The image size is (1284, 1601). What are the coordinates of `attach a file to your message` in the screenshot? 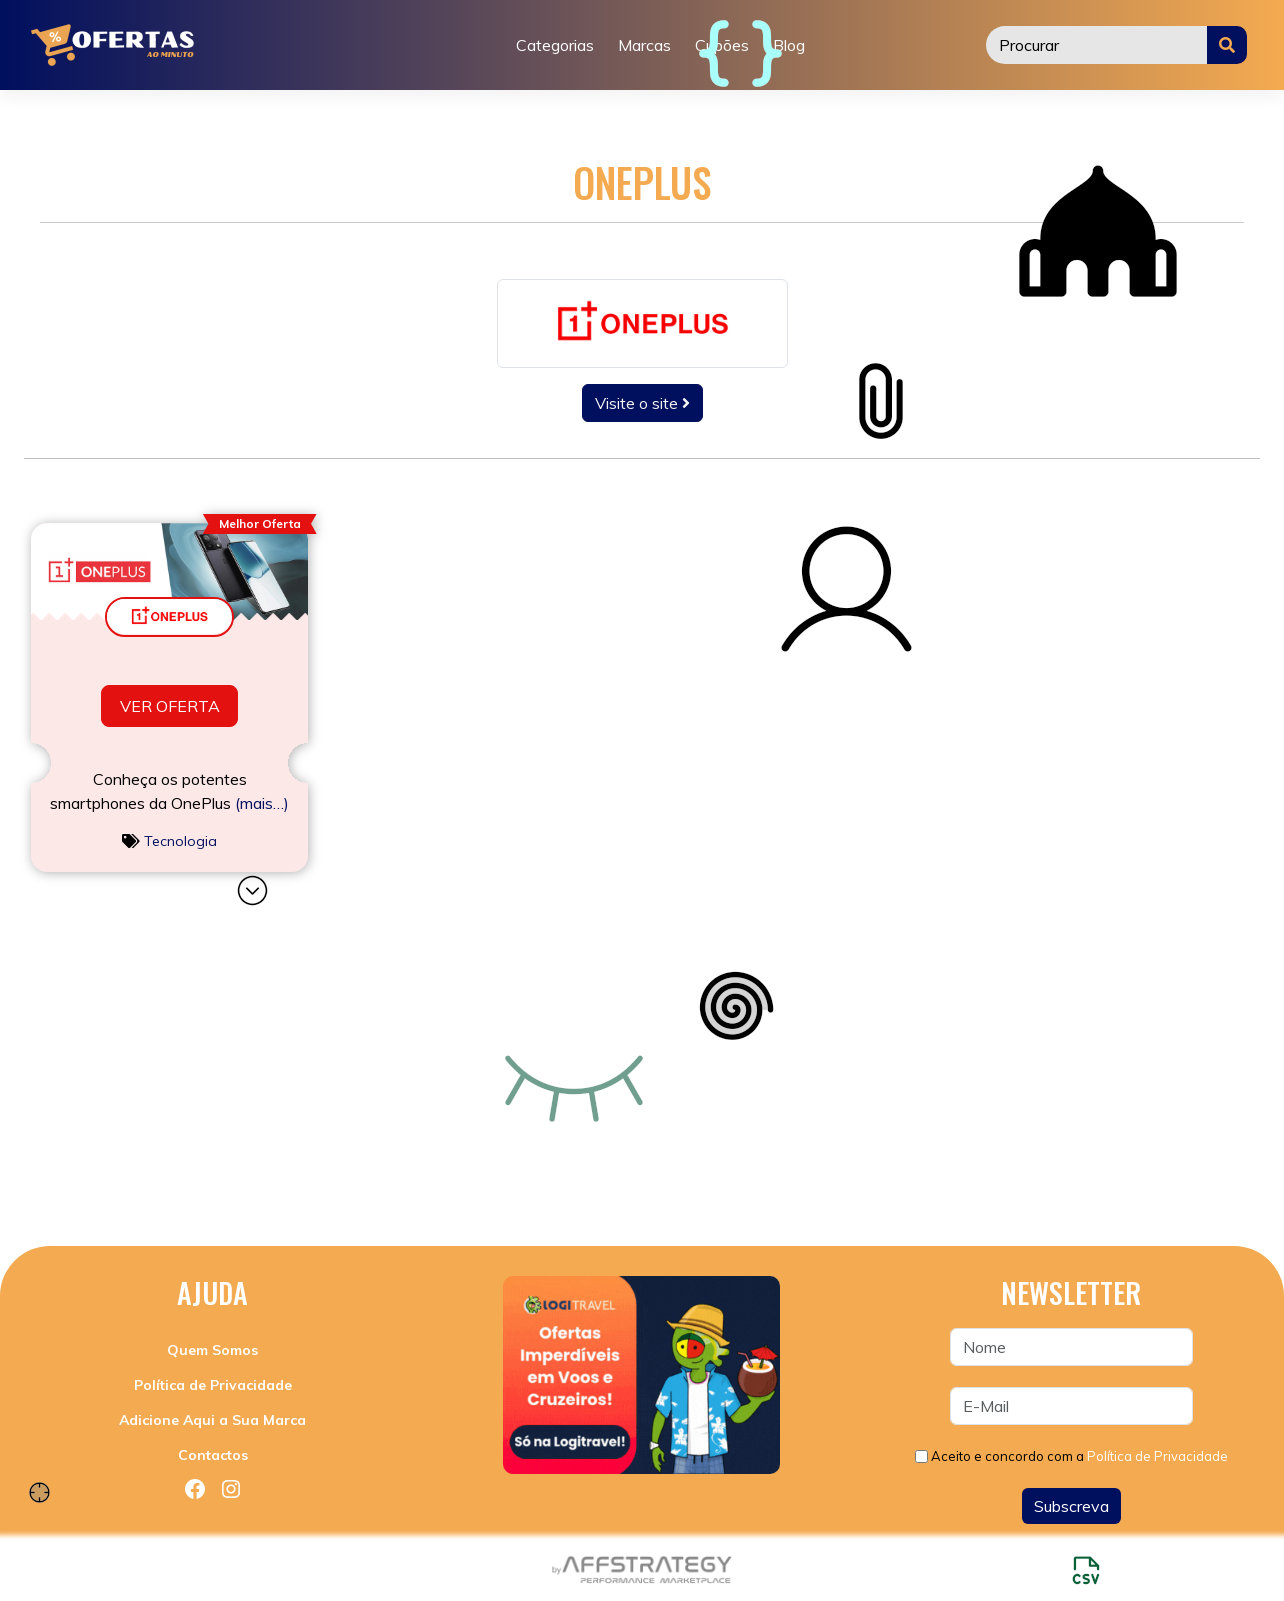 It's located at (881, 401).